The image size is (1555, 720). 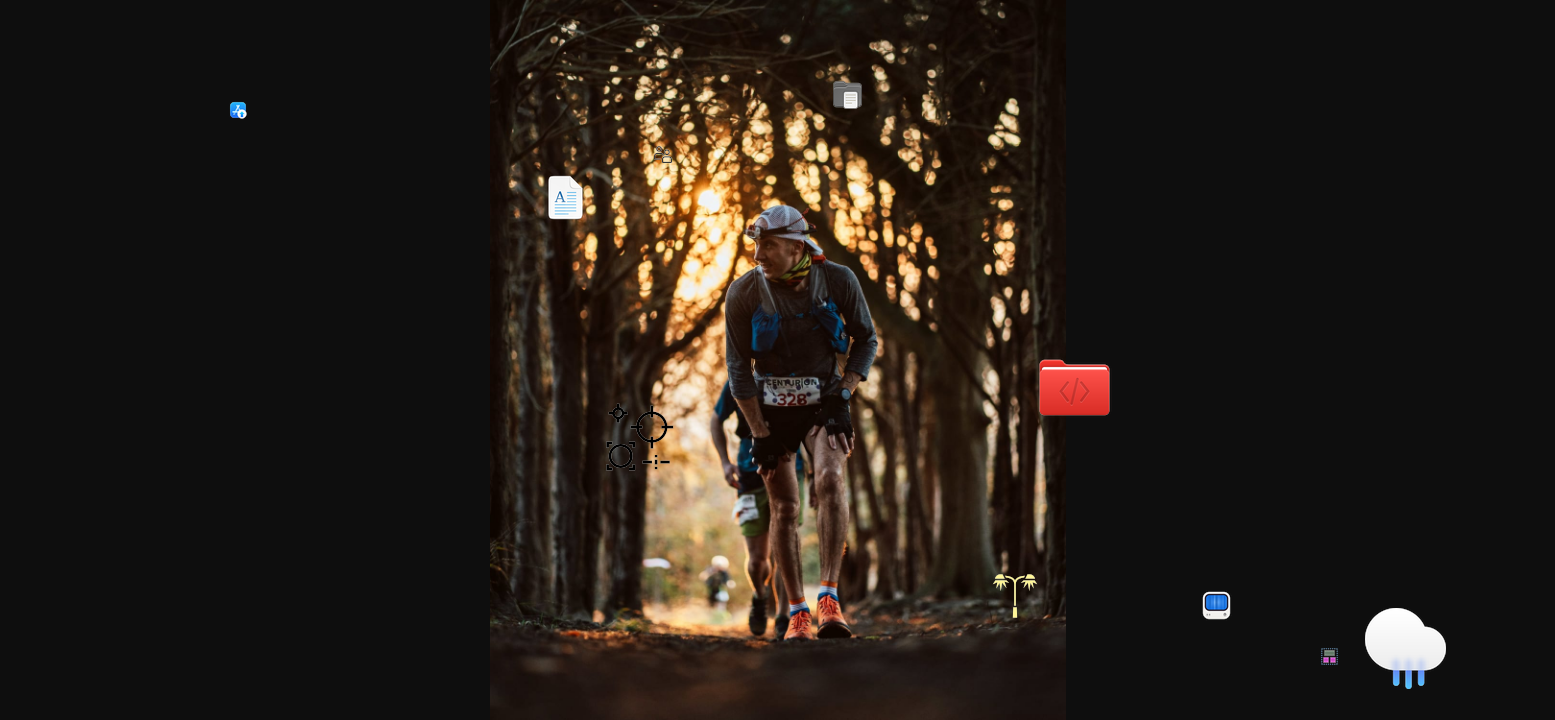 I want to click on toggle street lighting in city builder game, so click(x=1015, y=596).